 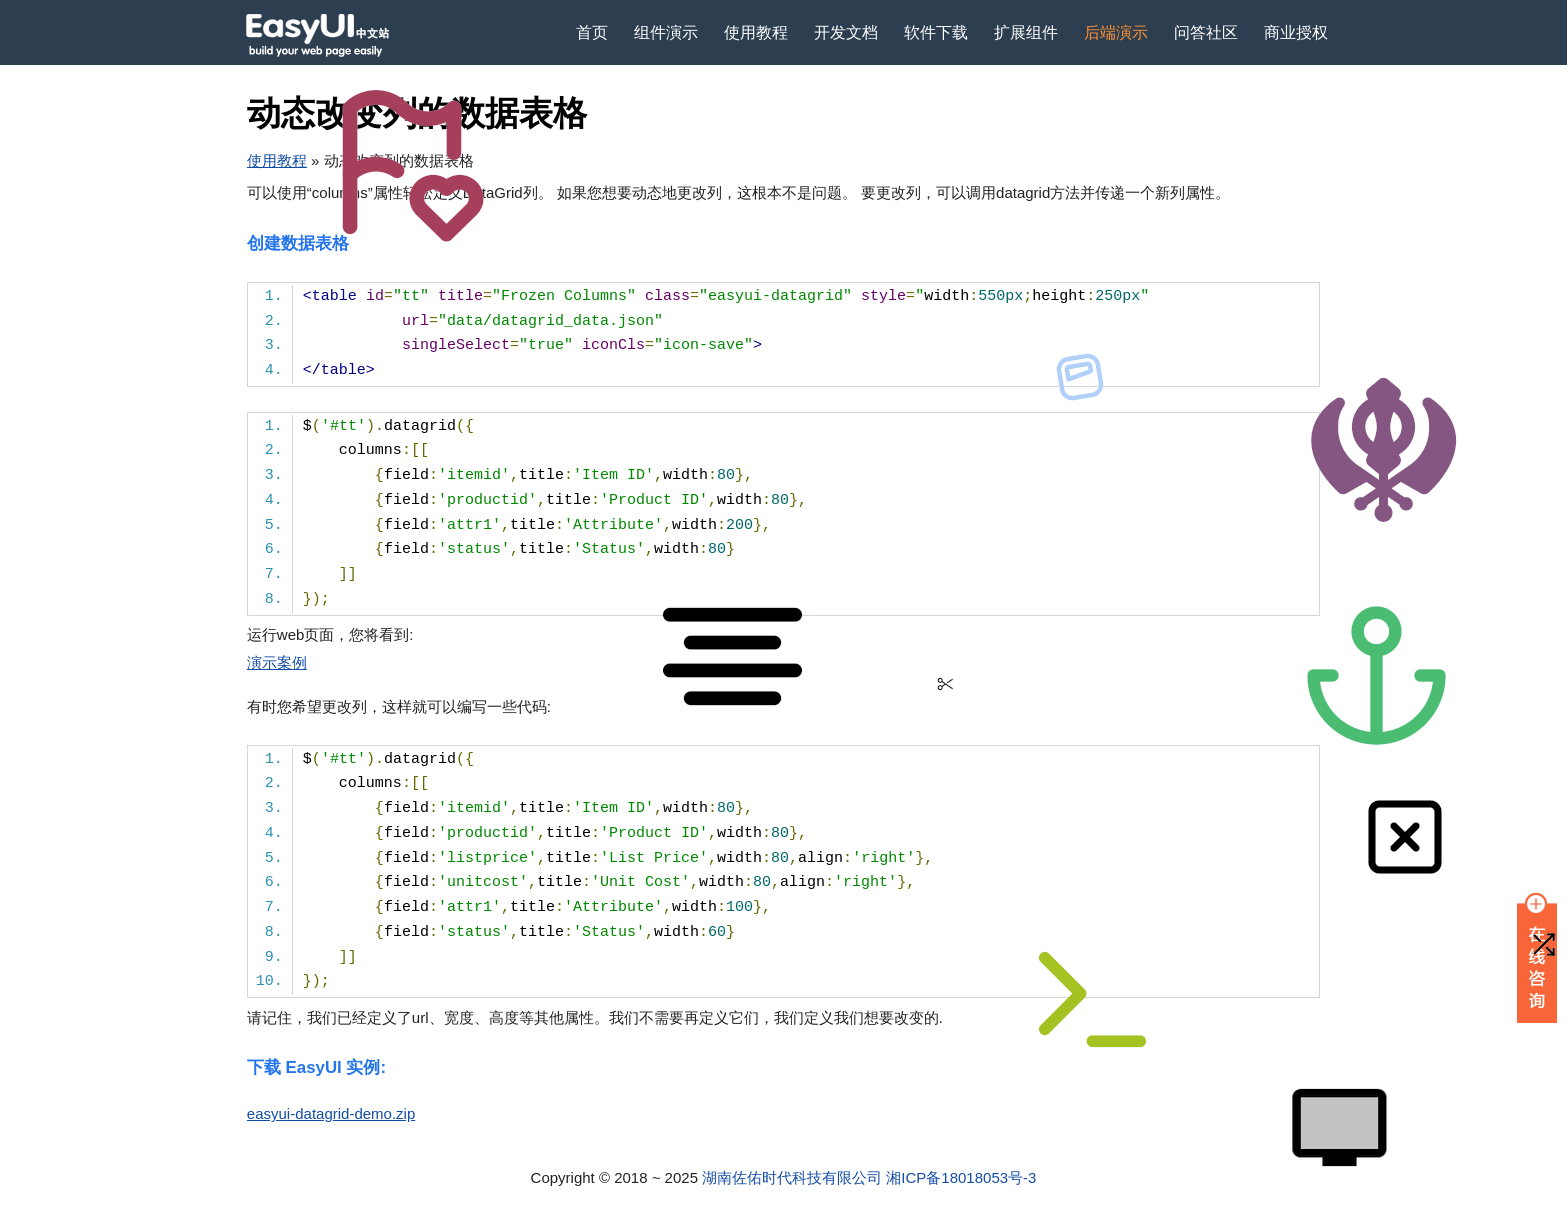 What do you see at coordinates (1080, 377) in the screenshot?
I see `headless ui library logo` at bounding box center [1080, 377].